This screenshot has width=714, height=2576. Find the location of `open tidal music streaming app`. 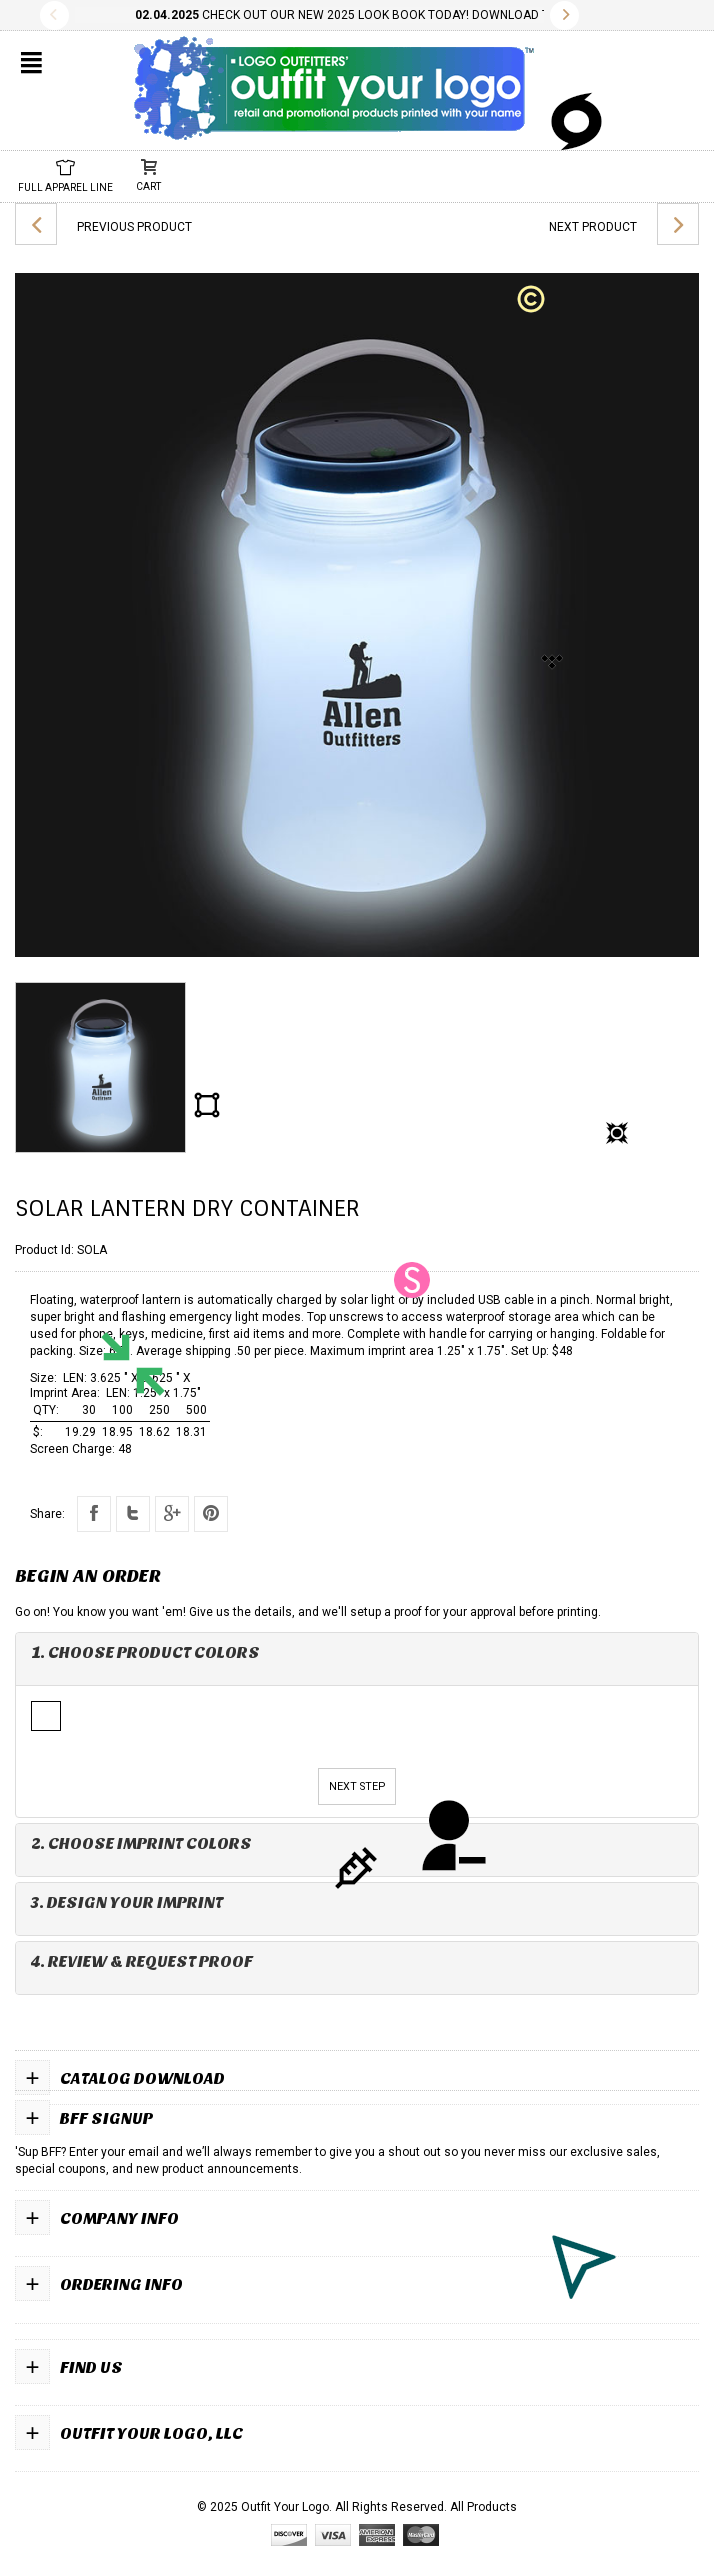

open tidal music streaming app is located at coordinates (552, 662).